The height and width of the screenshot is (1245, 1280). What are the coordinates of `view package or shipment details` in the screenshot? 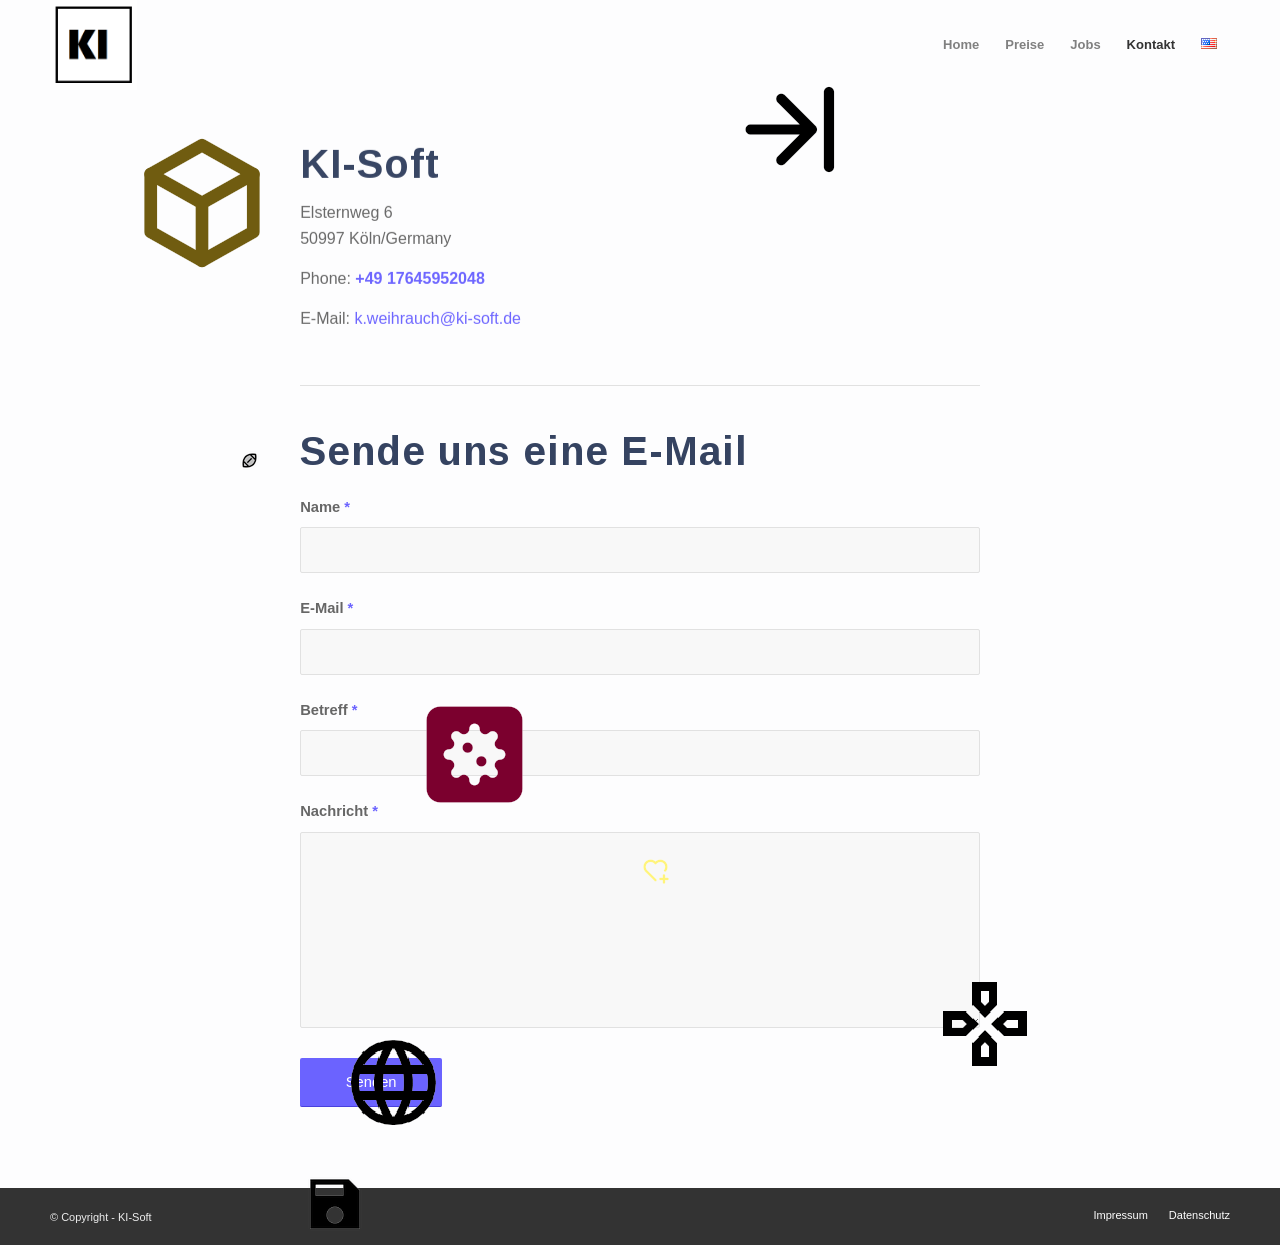 It's located at (202, 203).